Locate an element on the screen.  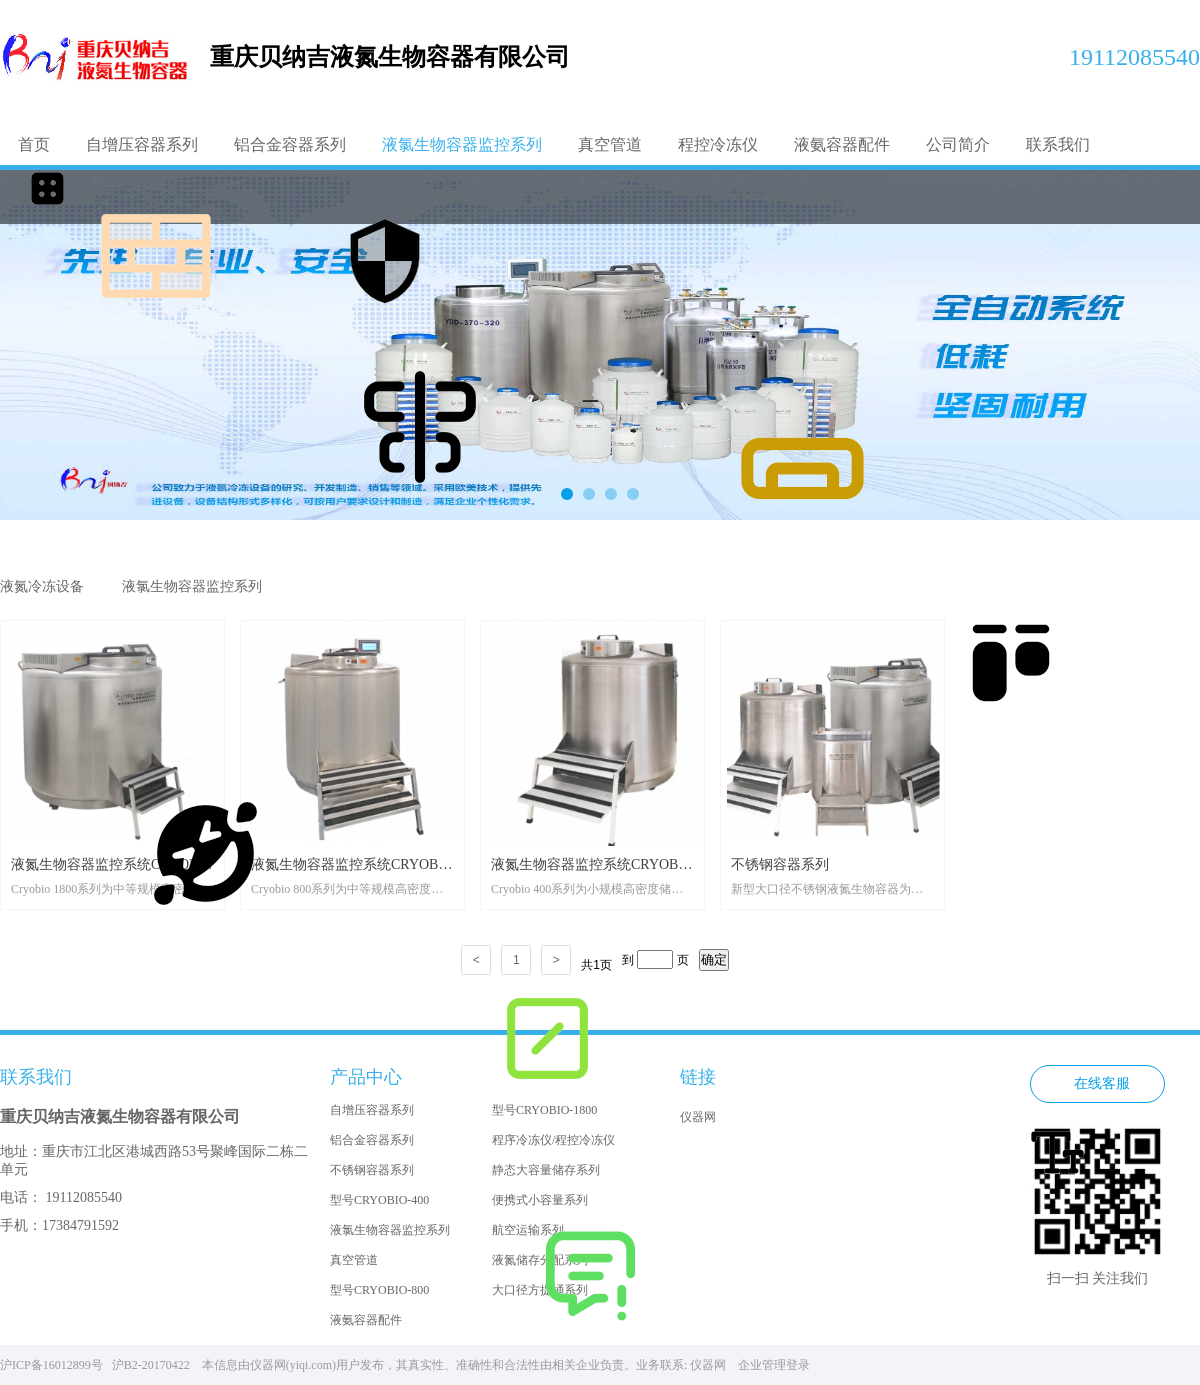
access security settings is located at coordinates (385, 261).